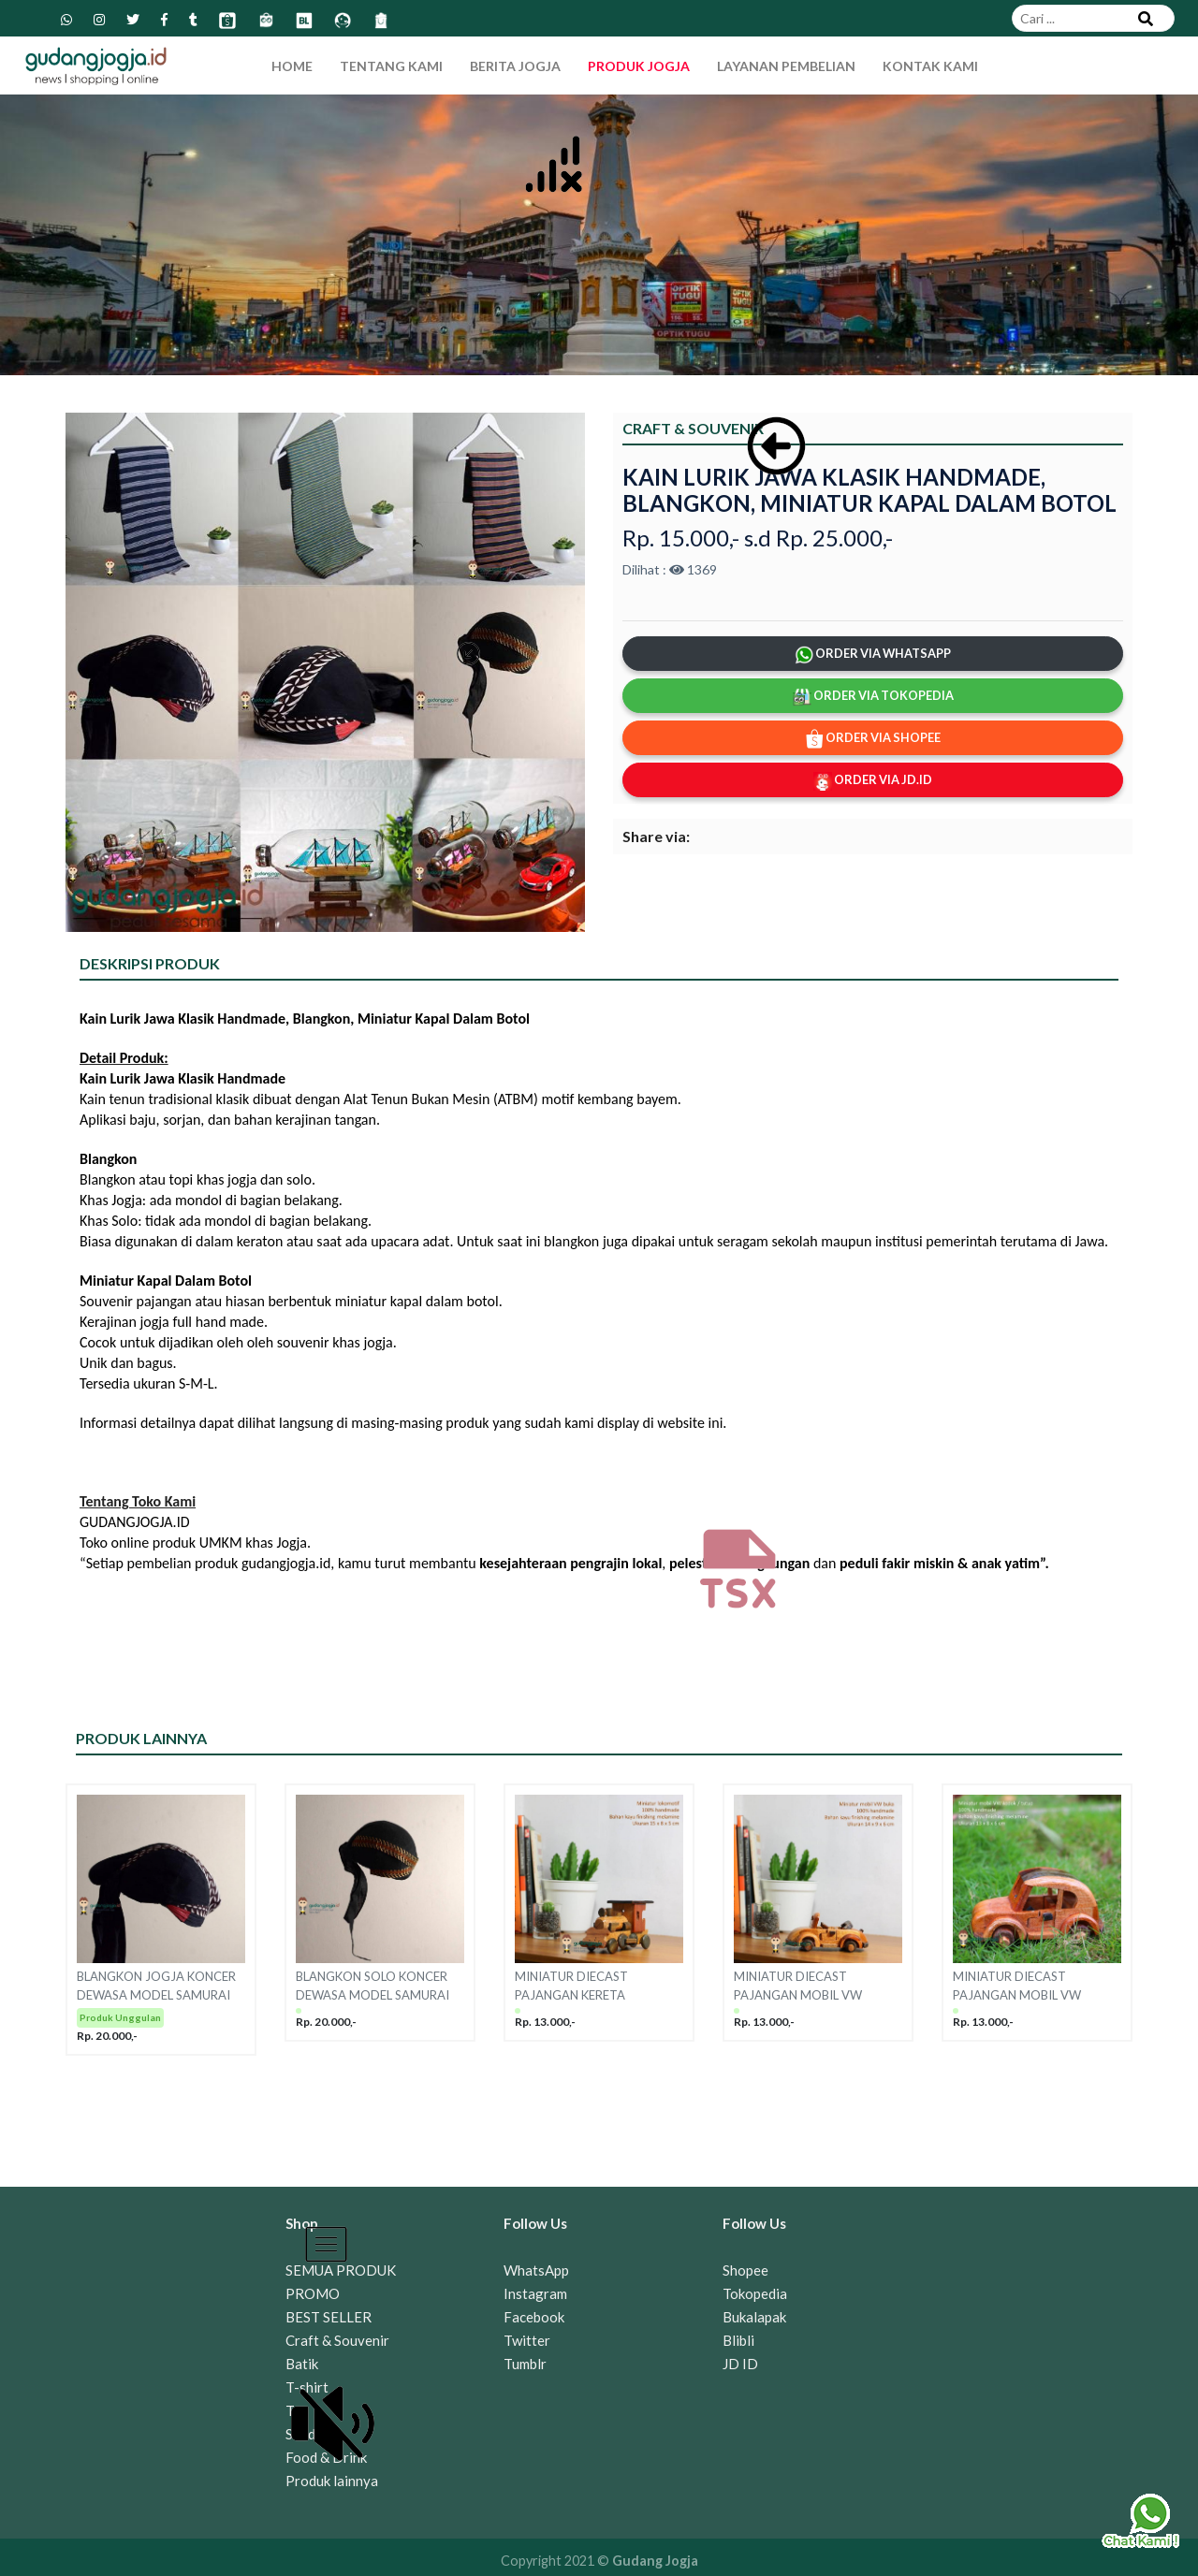  I want to click on no cellular signal available, so click(555, 167).